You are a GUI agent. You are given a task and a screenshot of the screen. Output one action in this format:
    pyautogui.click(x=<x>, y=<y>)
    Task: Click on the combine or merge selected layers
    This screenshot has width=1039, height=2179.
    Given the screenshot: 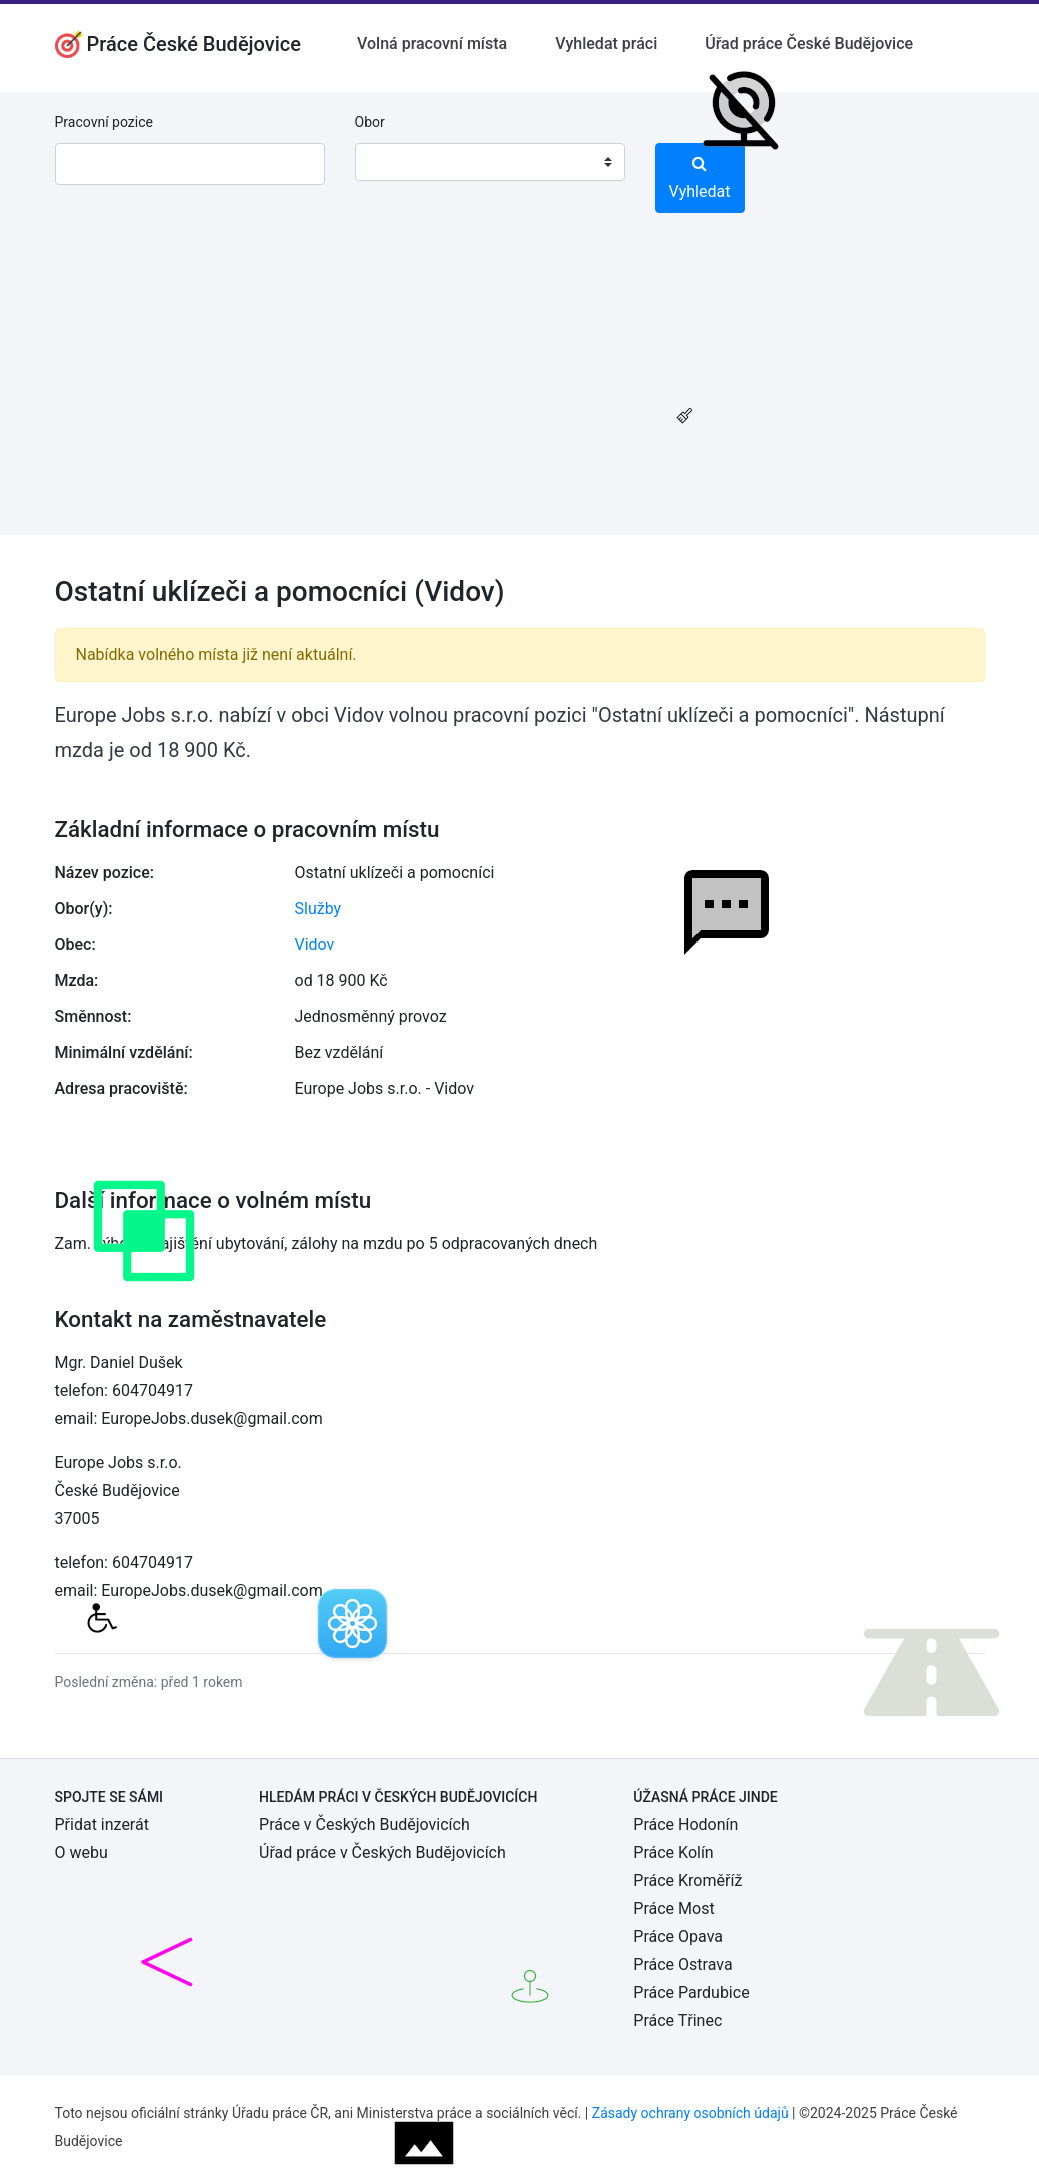 What is the action you would take?
    pyautogui.click(x=144, y=1231)
    